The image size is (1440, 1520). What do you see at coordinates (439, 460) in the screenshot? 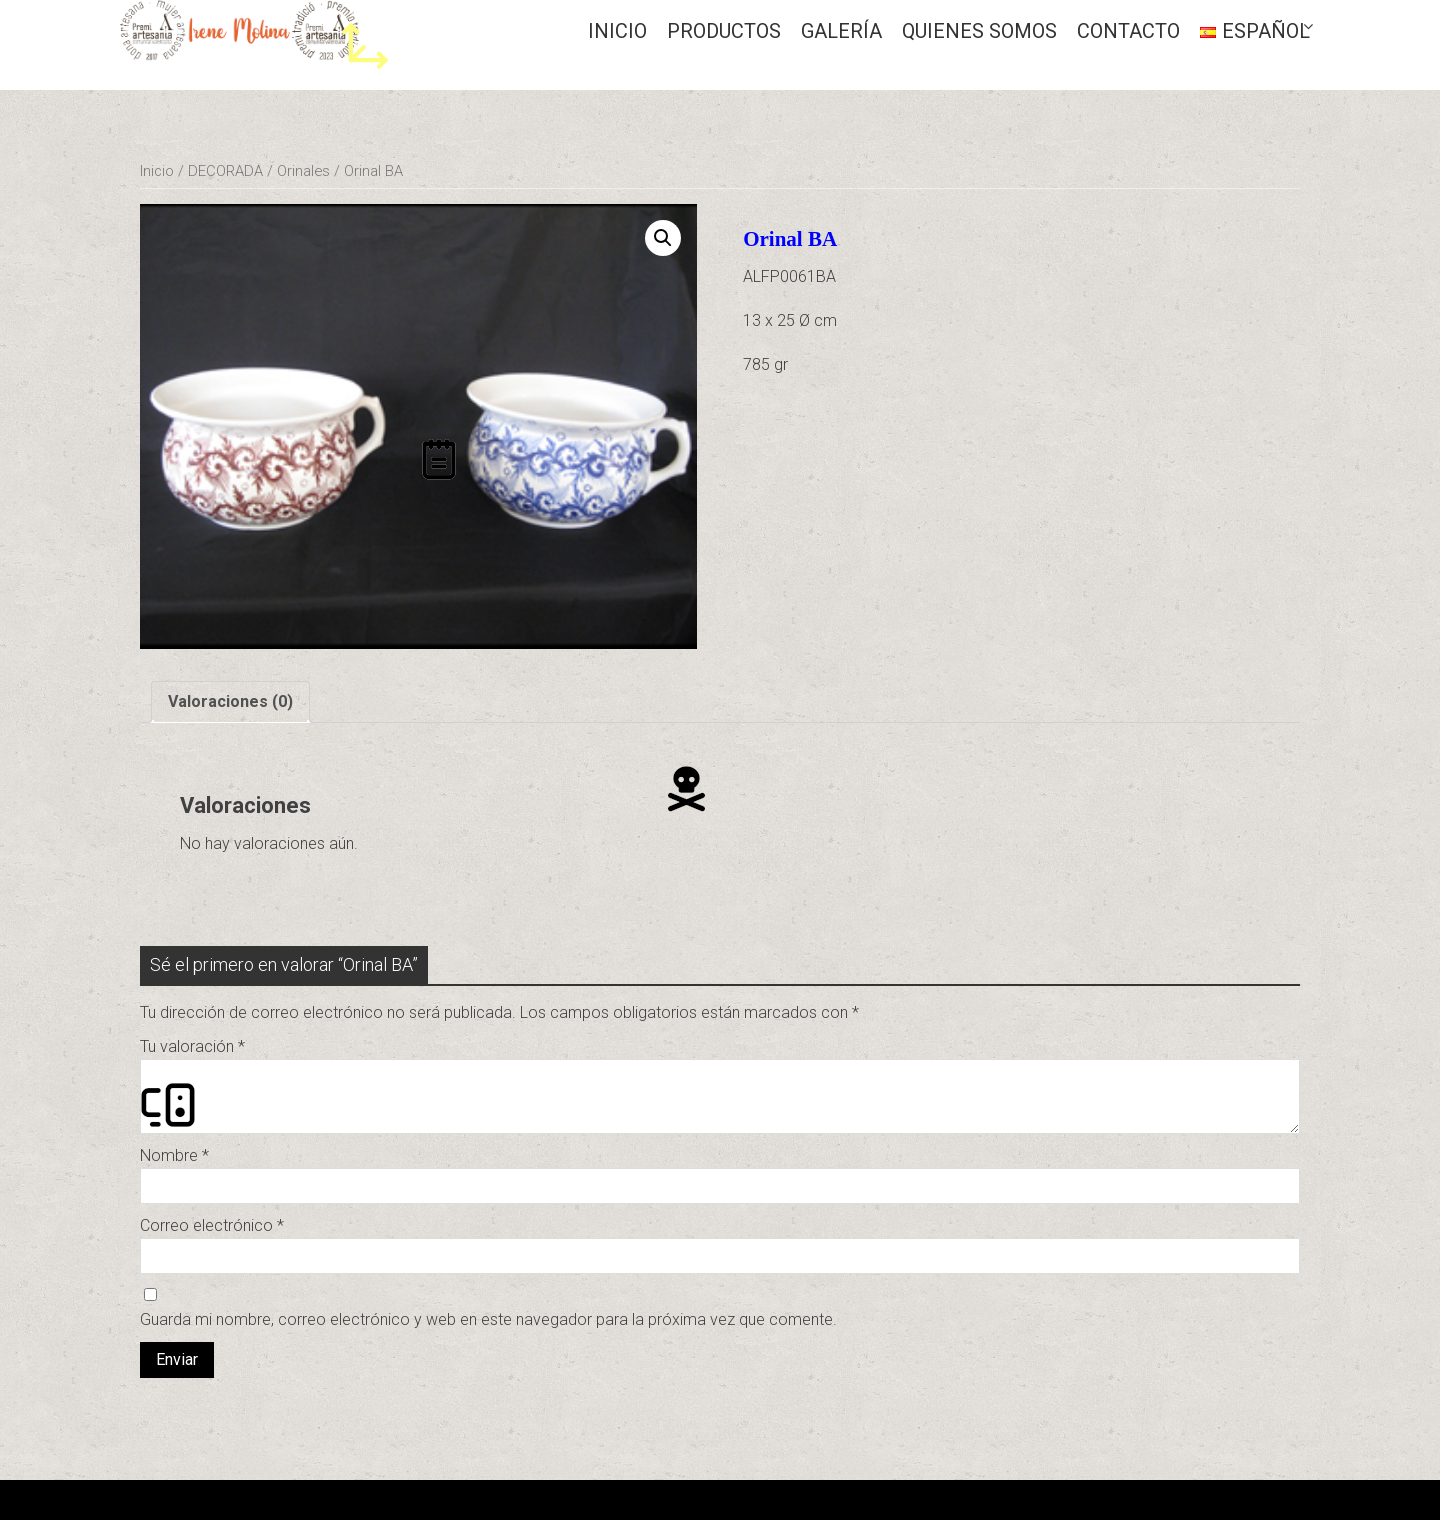
I see `open notepad or notes app` at bounding box center [439, 460].